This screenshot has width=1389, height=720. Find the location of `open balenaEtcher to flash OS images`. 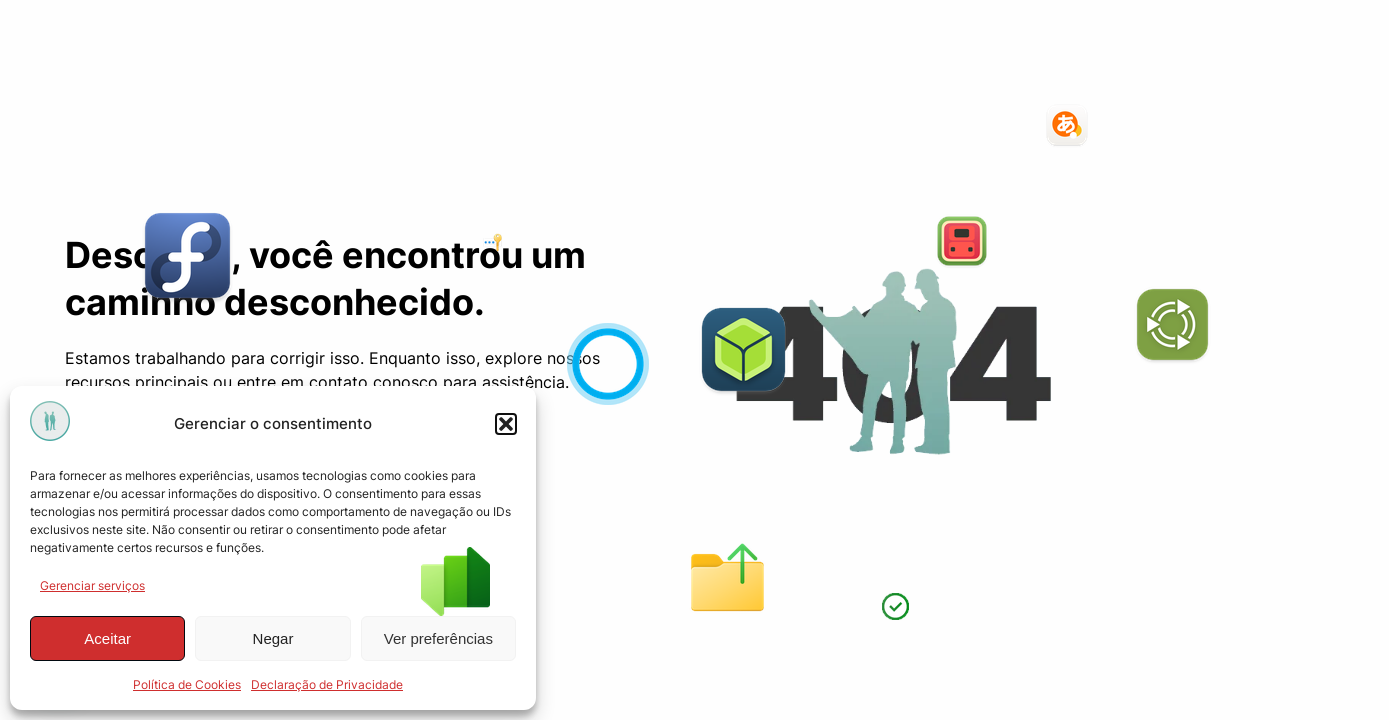

open balenaEtcher to flash OS images is located at coordinates (743, 349).